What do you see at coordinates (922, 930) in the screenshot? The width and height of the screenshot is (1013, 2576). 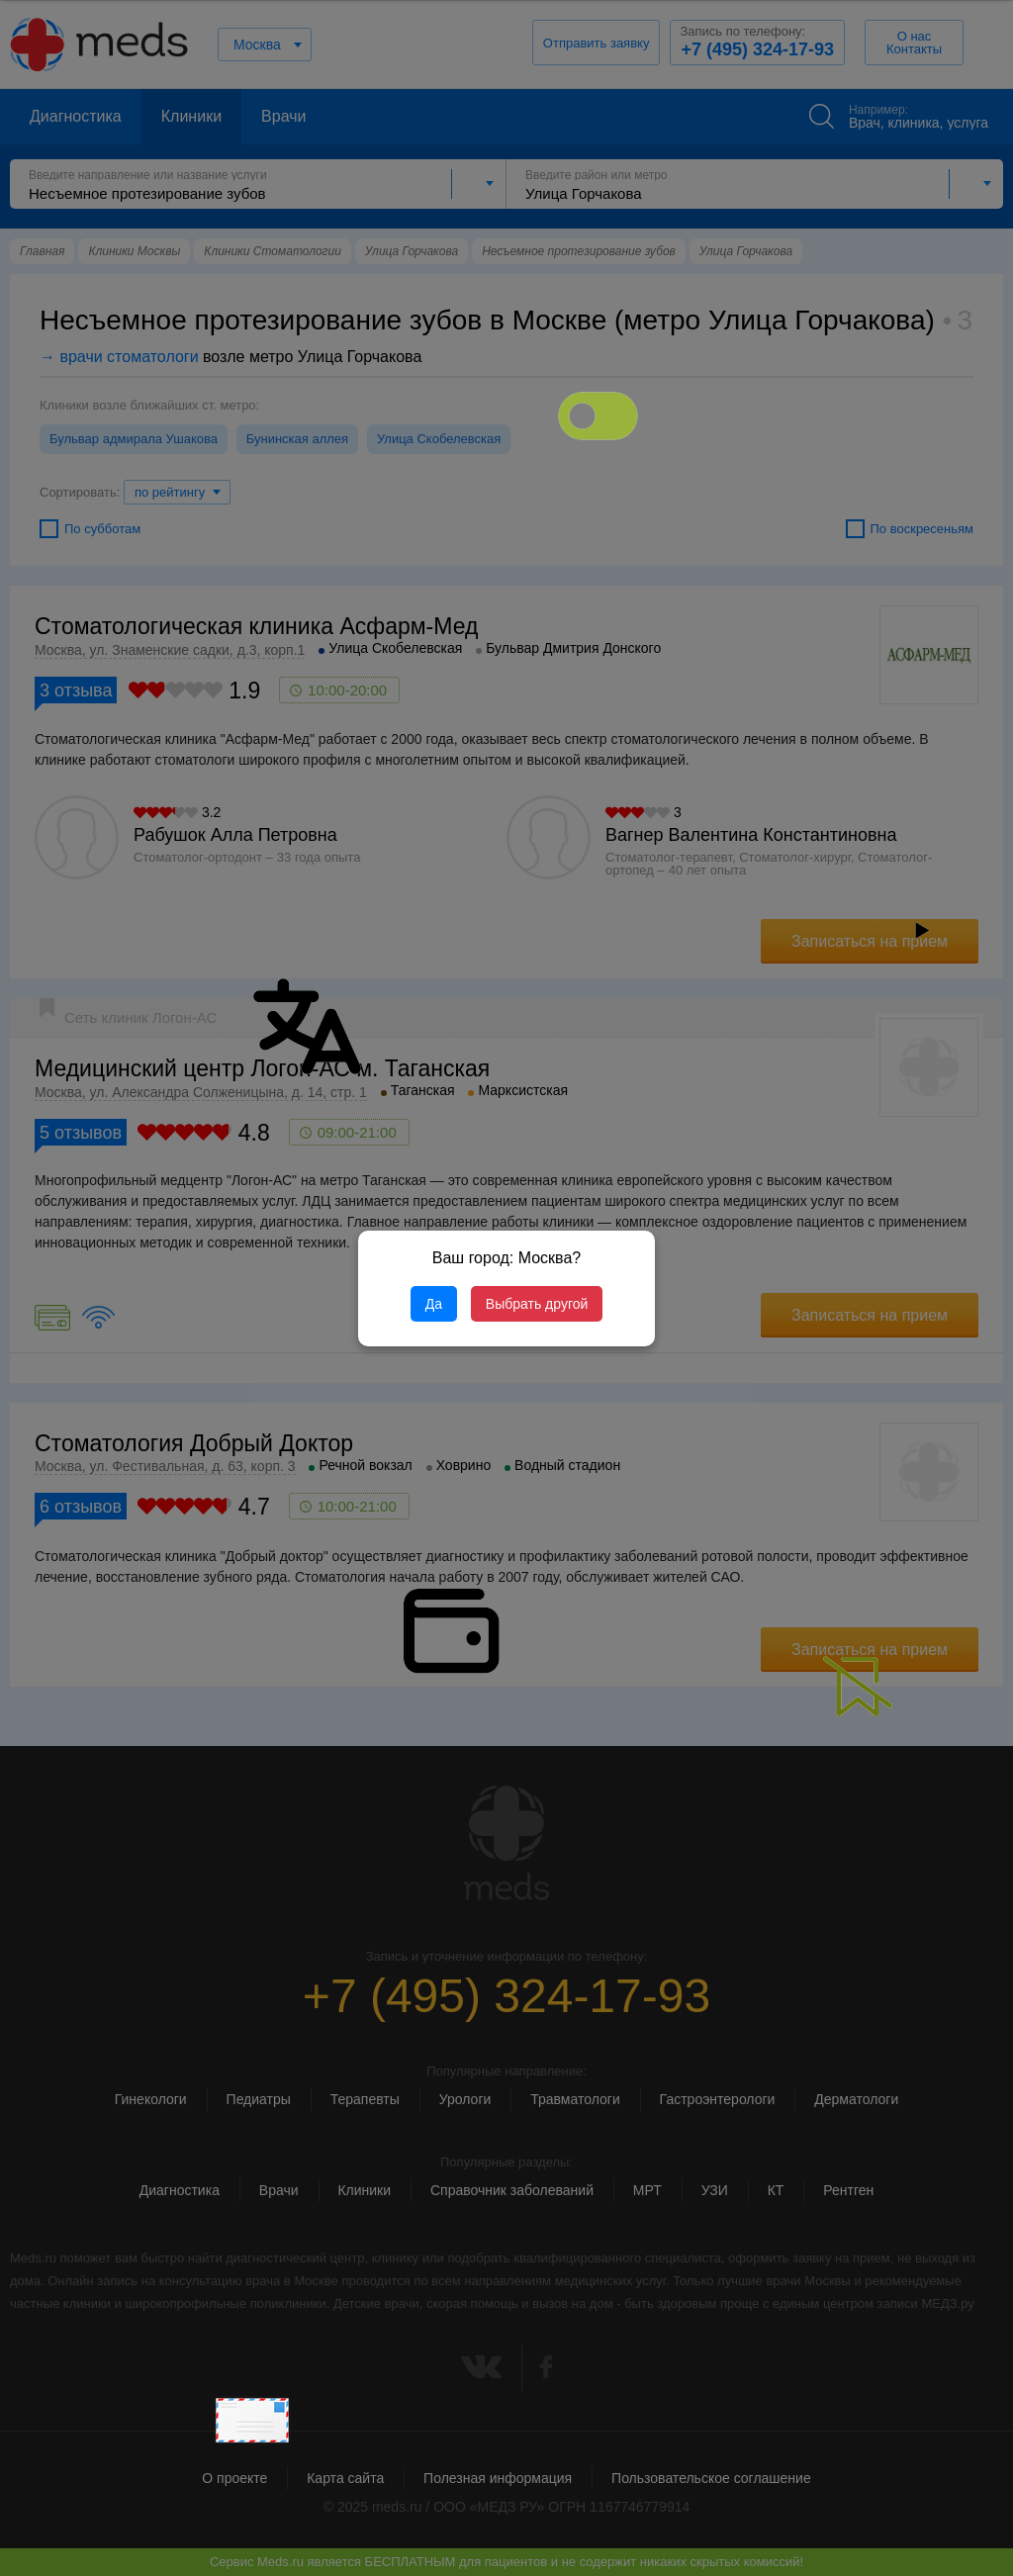 I see `start playing media` at bounding box center [922, 930].